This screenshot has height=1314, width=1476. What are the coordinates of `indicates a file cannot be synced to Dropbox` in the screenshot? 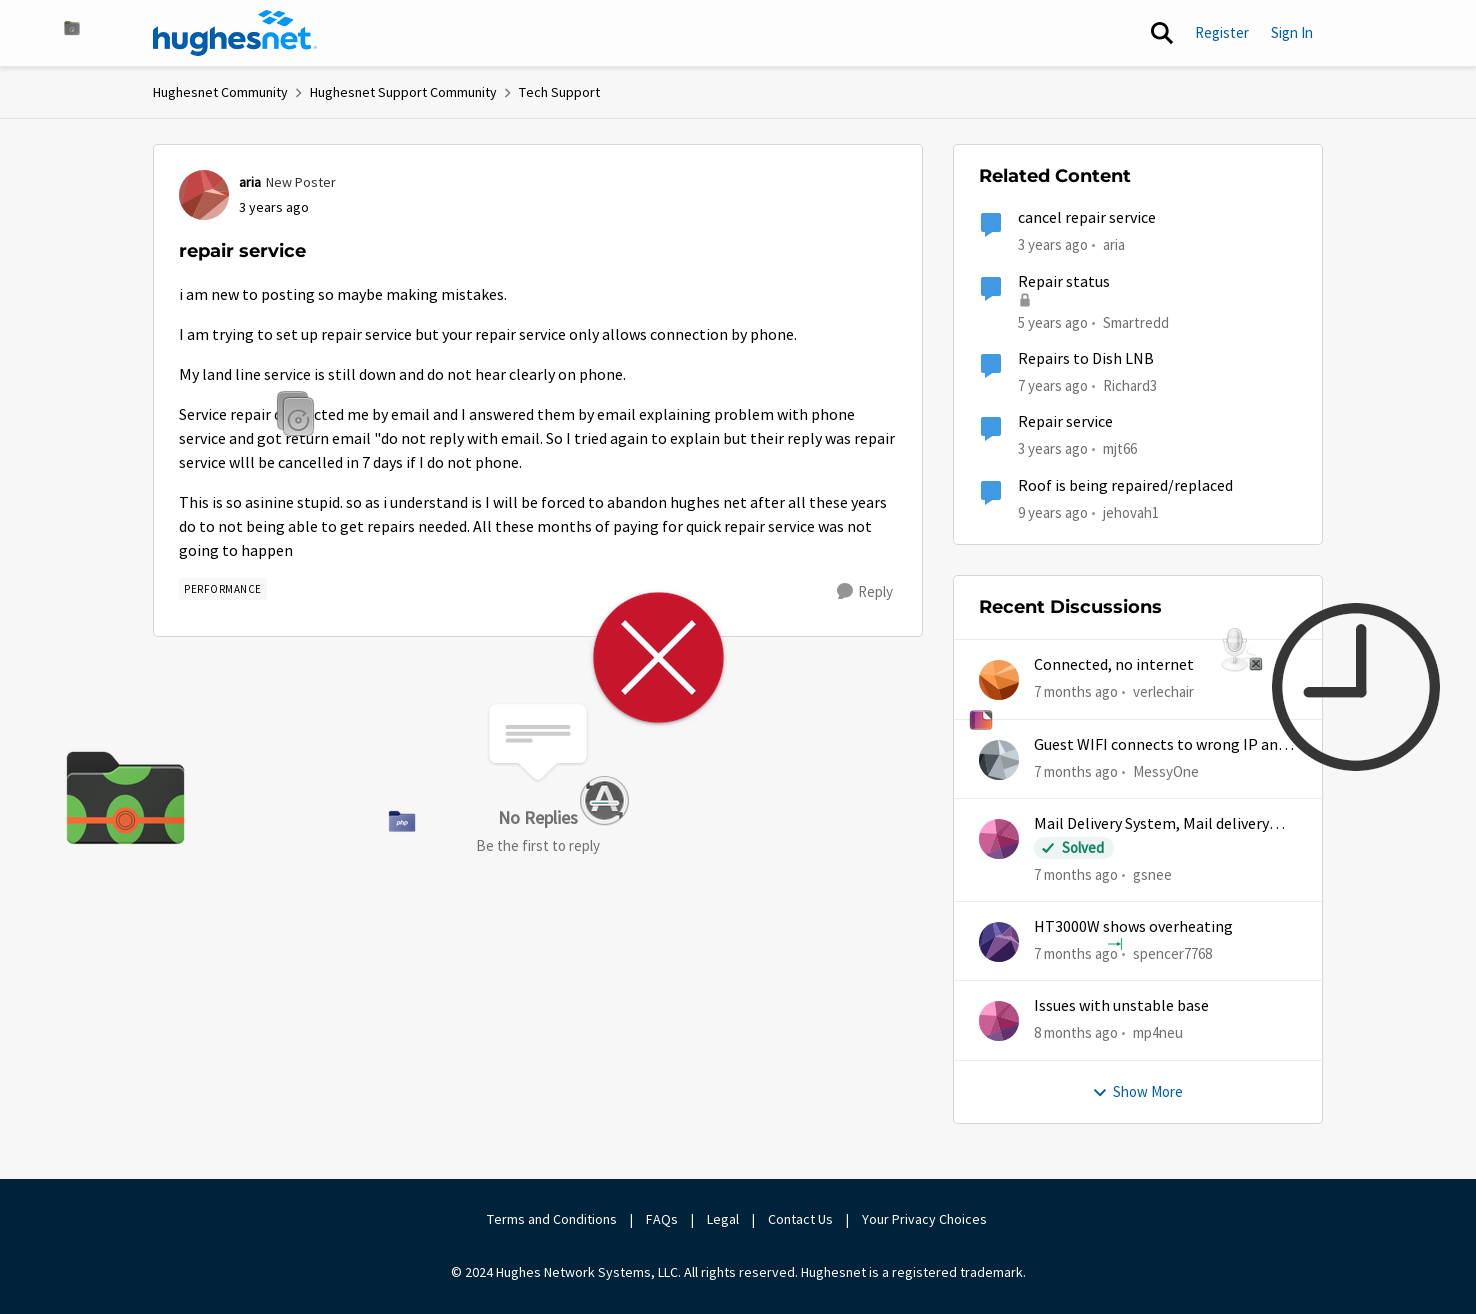 It's located at (658, 657).